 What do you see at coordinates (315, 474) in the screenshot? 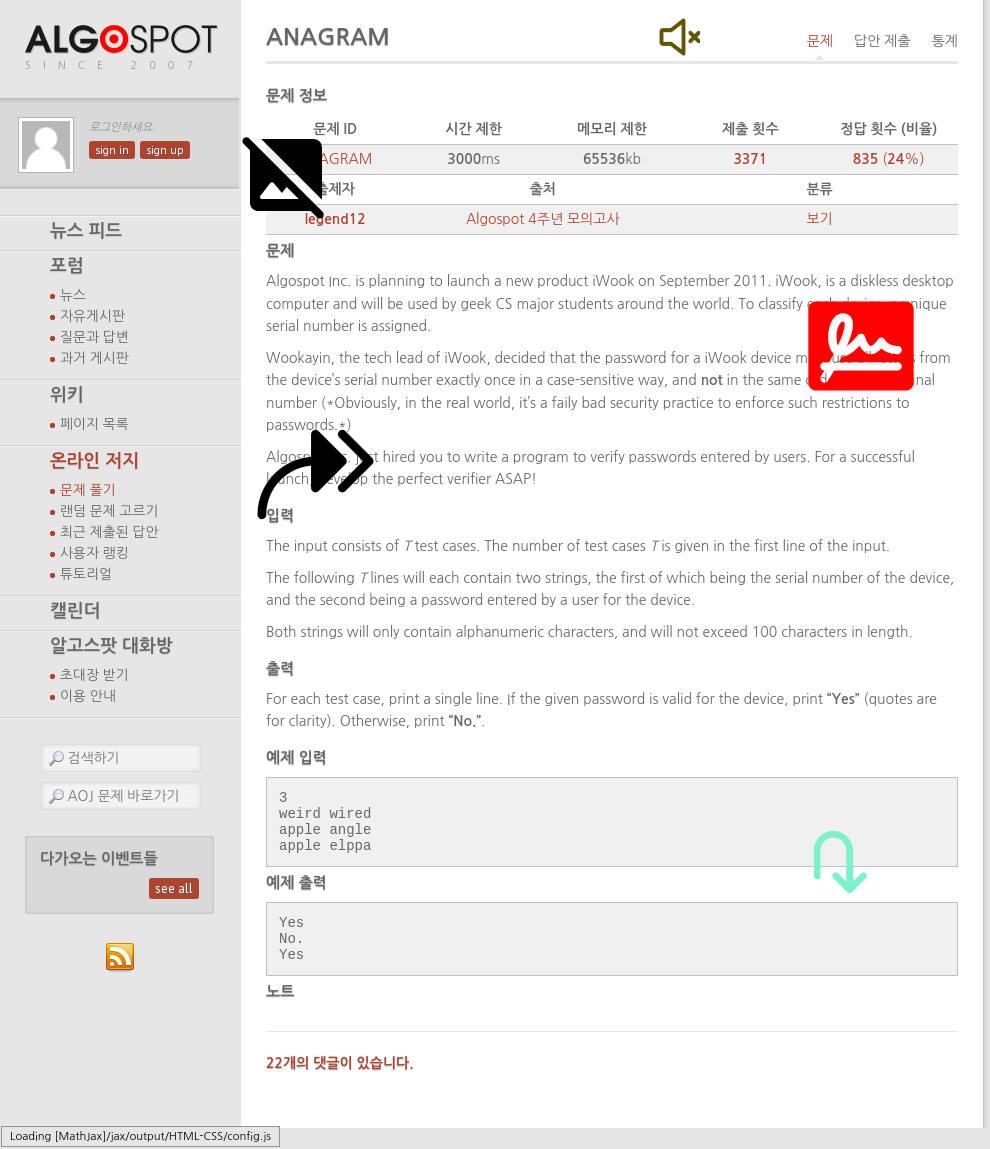
I see `forward or share content to multiple recipients` at bounding box center [315, 474].